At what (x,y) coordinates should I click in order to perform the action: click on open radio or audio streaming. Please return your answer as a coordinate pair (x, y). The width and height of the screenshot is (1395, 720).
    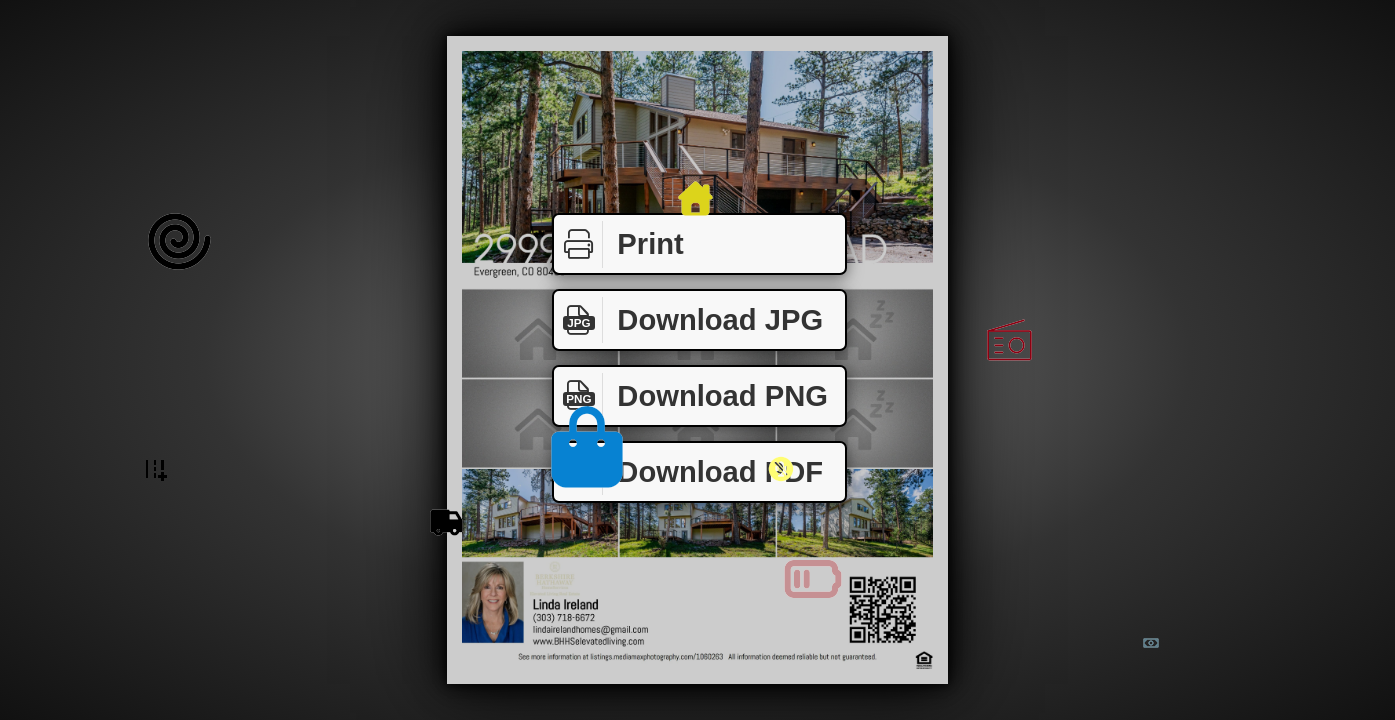
    Looking at the image, I should click on (1009, 343).